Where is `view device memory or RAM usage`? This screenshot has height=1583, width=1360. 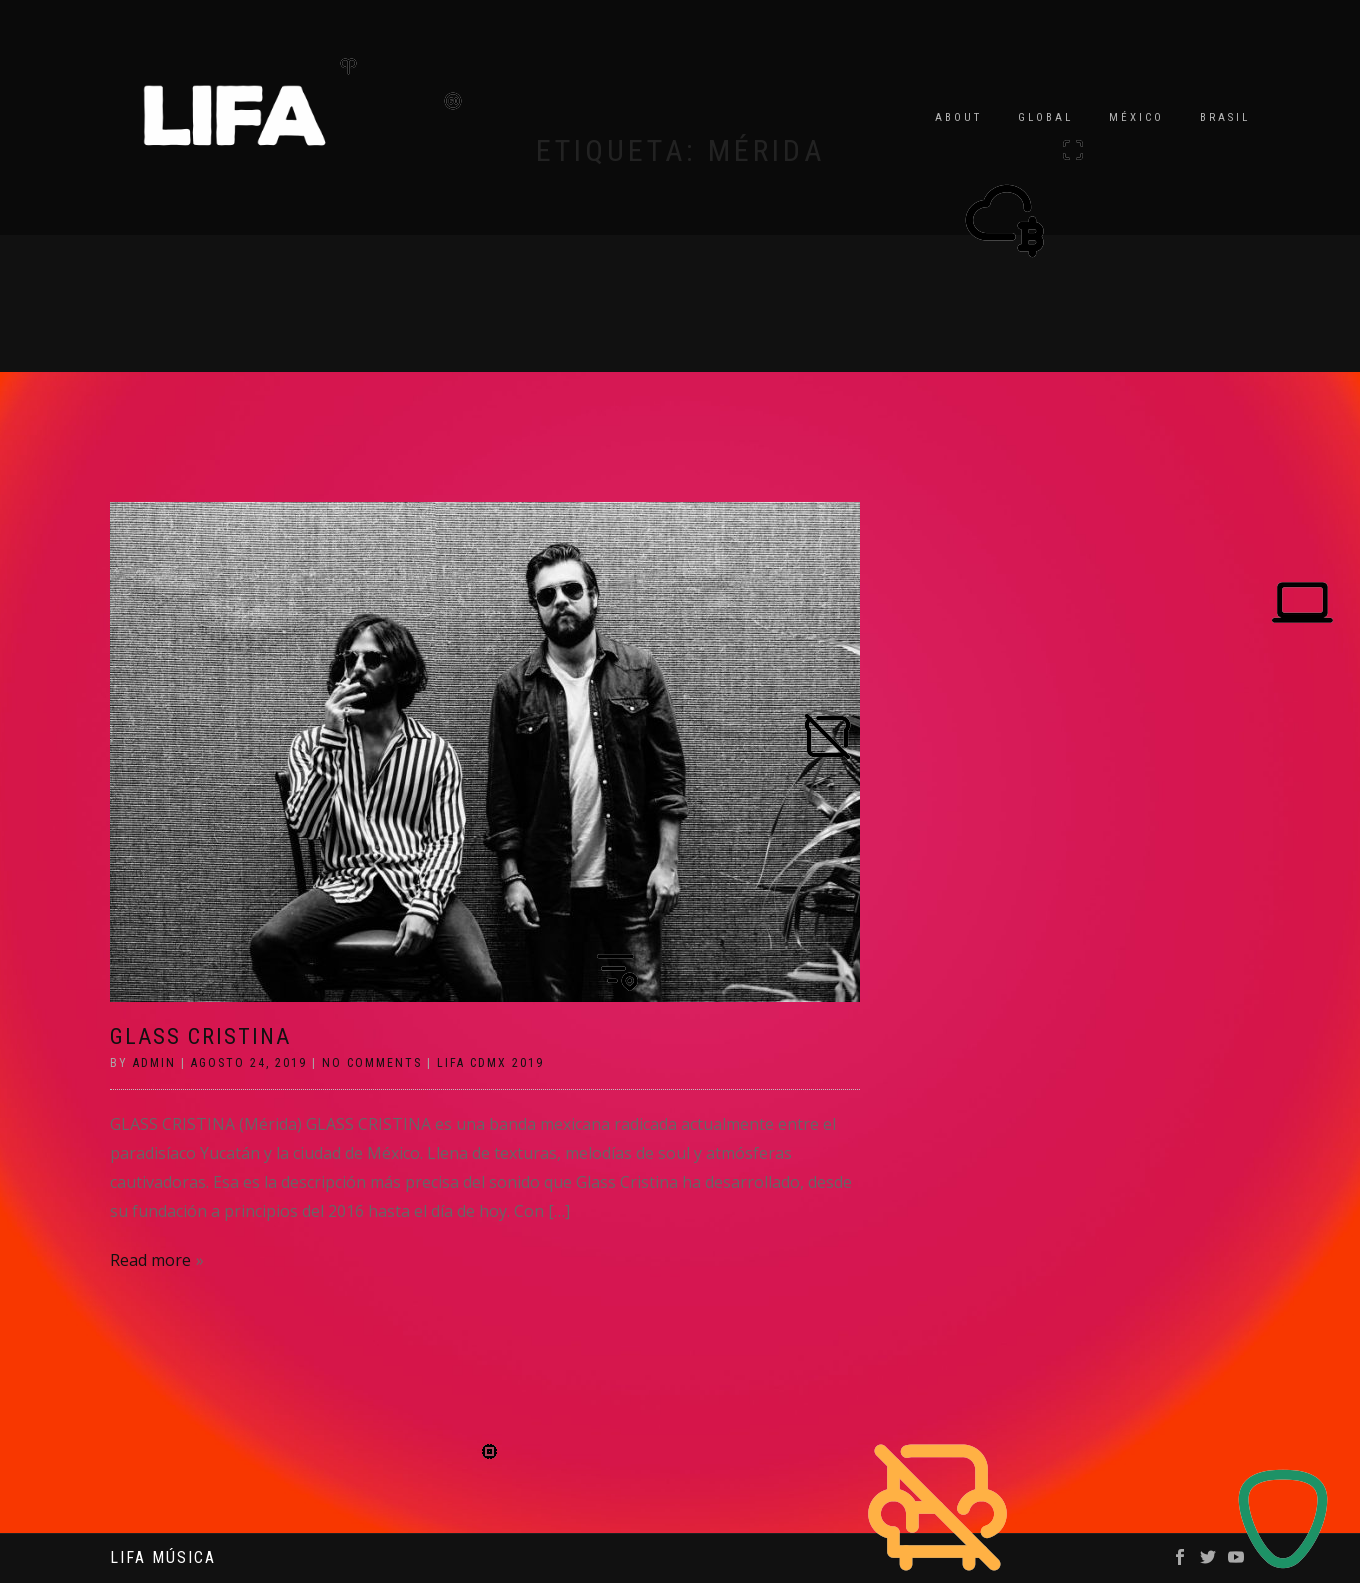 view device memory or RAM usage is located at coordinates (489, 1451).